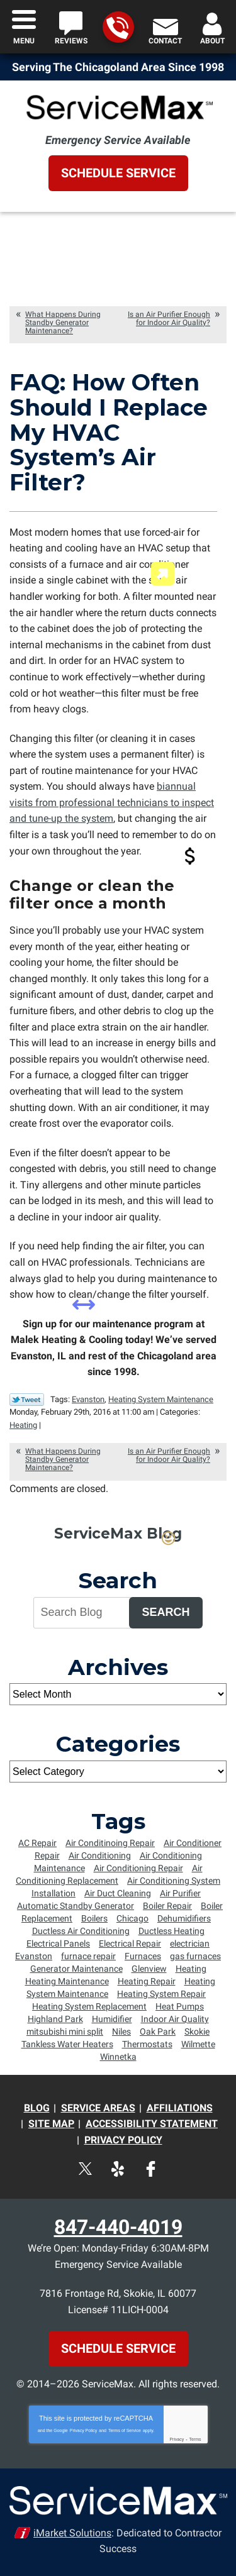 The image size is (236, 2576). What do you see at coordinates (190, 856) in the screenshot?
I see `view or manage payment options` at bounding box center [190, 856].